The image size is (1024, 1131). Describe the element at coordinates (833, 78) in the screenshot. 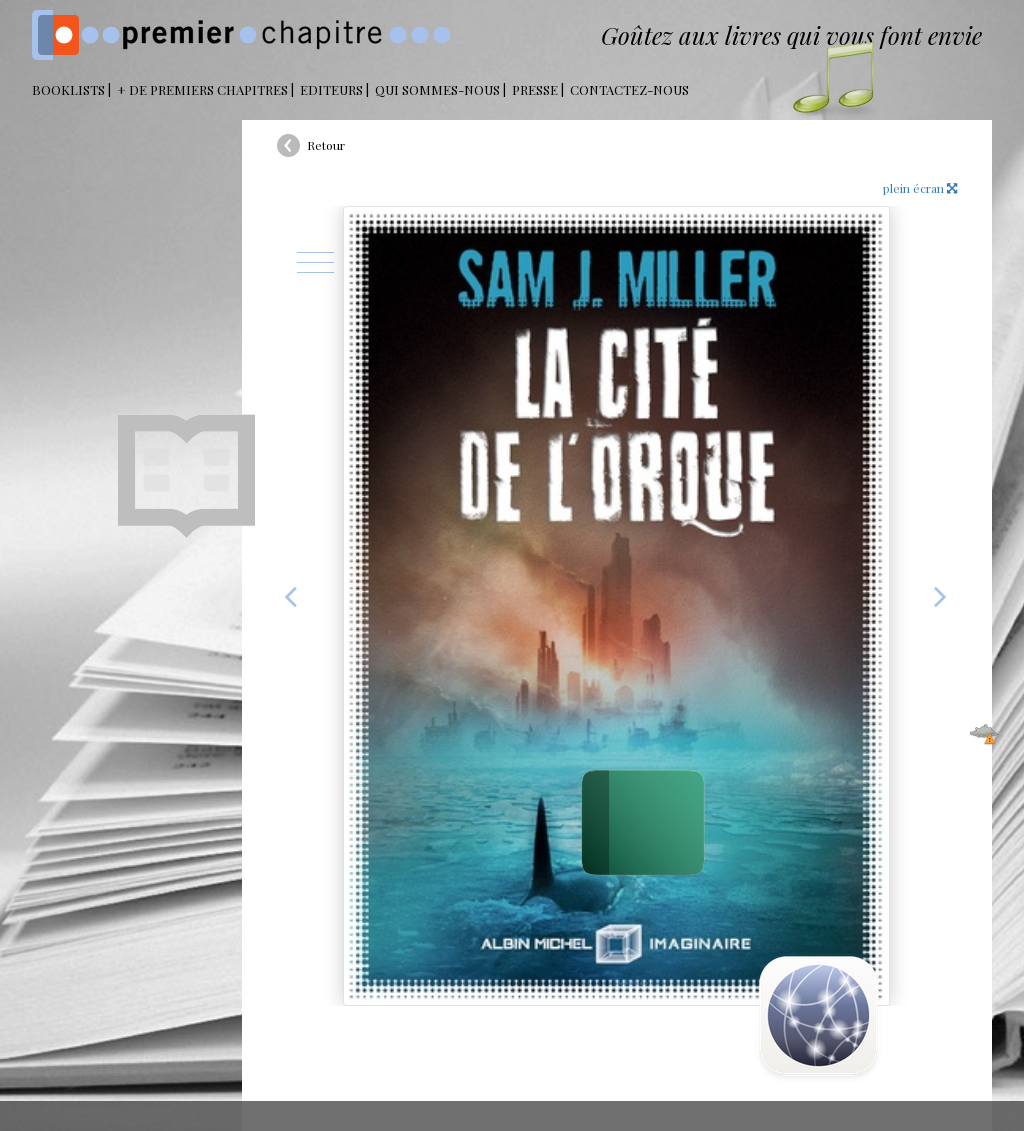

I see `indicates an audio file type` at that location.